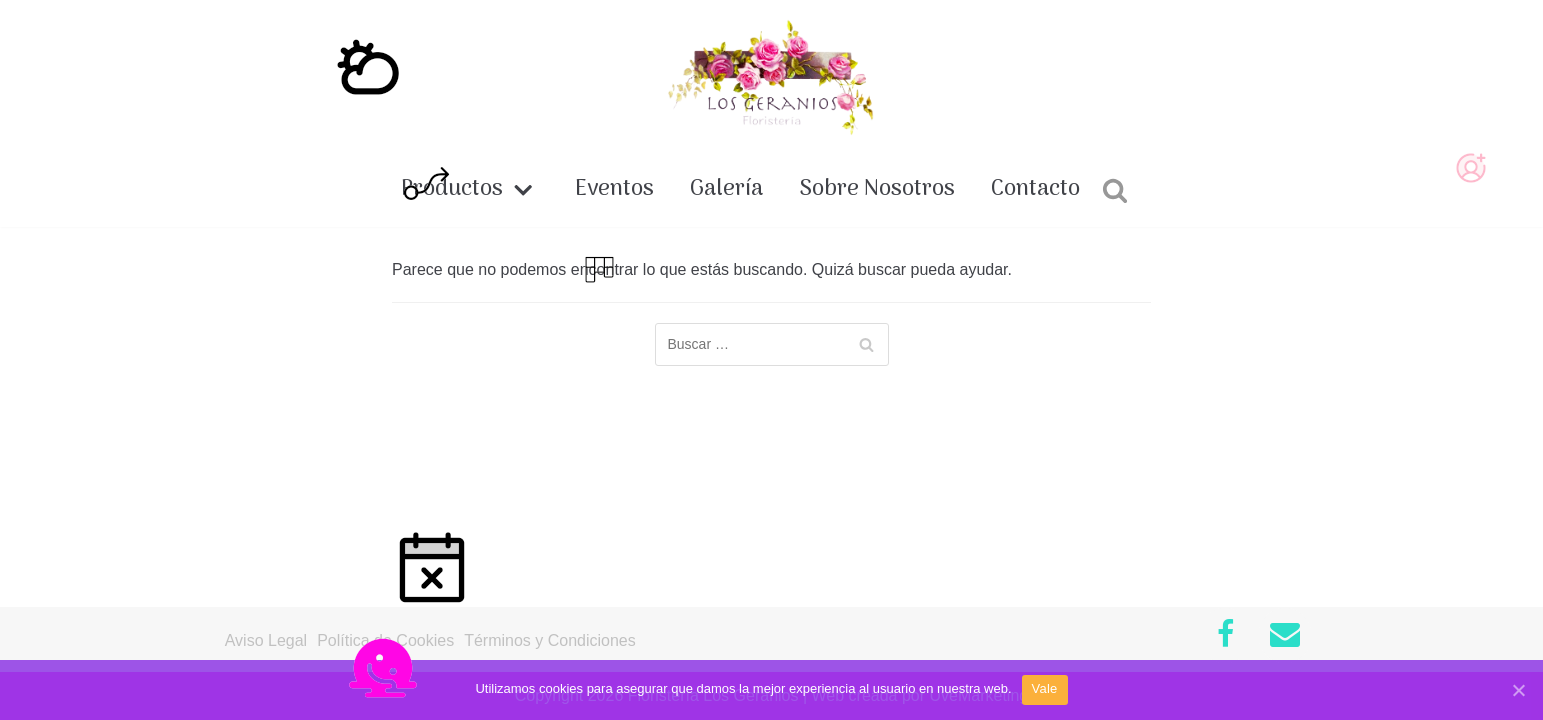 This screenshot has width=1543, height=720. I want to click on indicates something is overwhelmed or struggling, so click(383, 668).